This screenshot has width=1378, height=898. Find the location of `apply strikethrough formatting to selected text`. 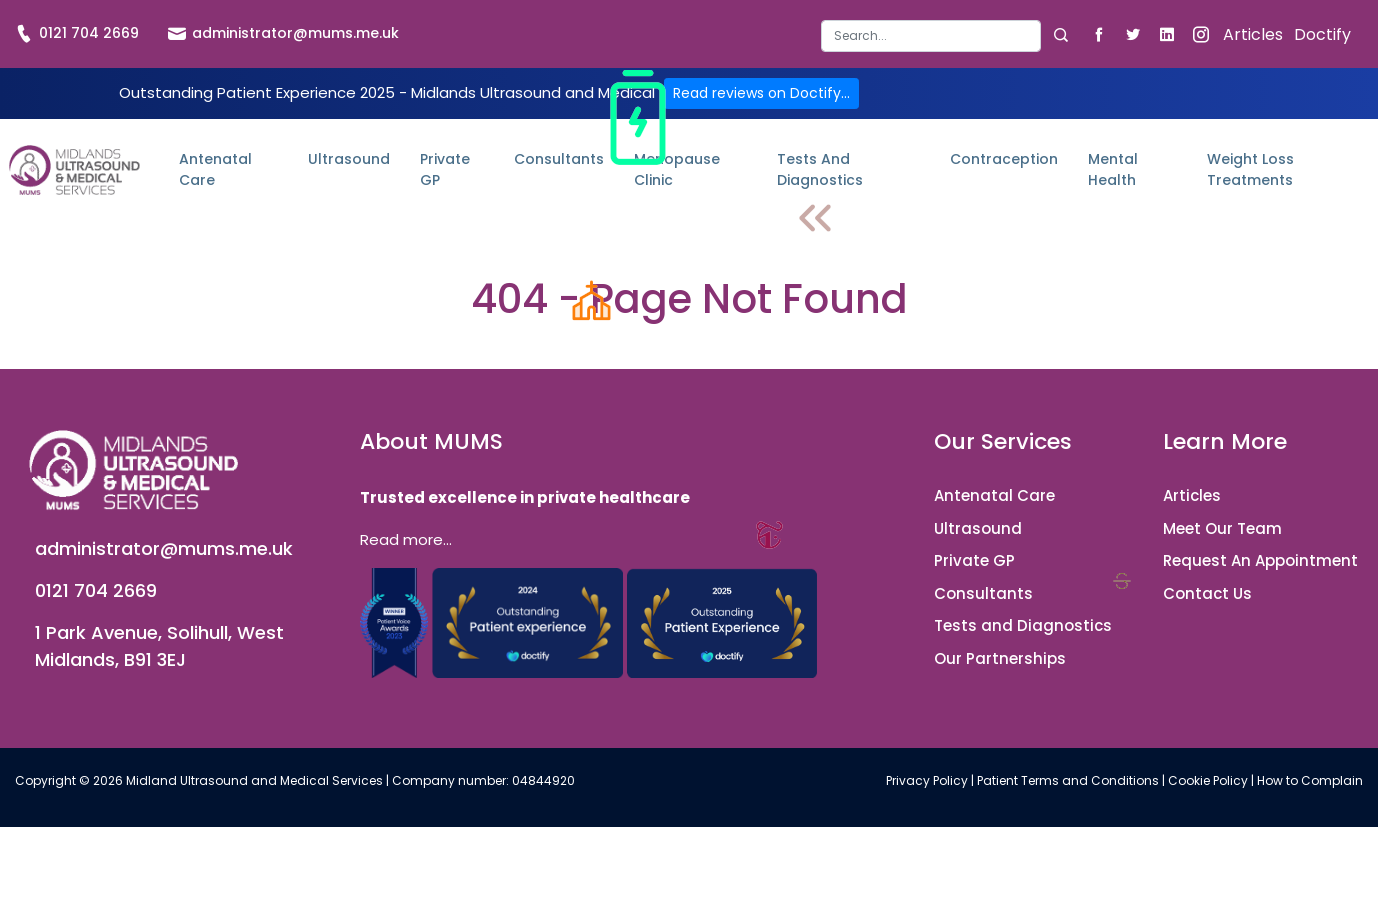

apply strikethrough formatting to selected text is located at coordinates (1122, 581).